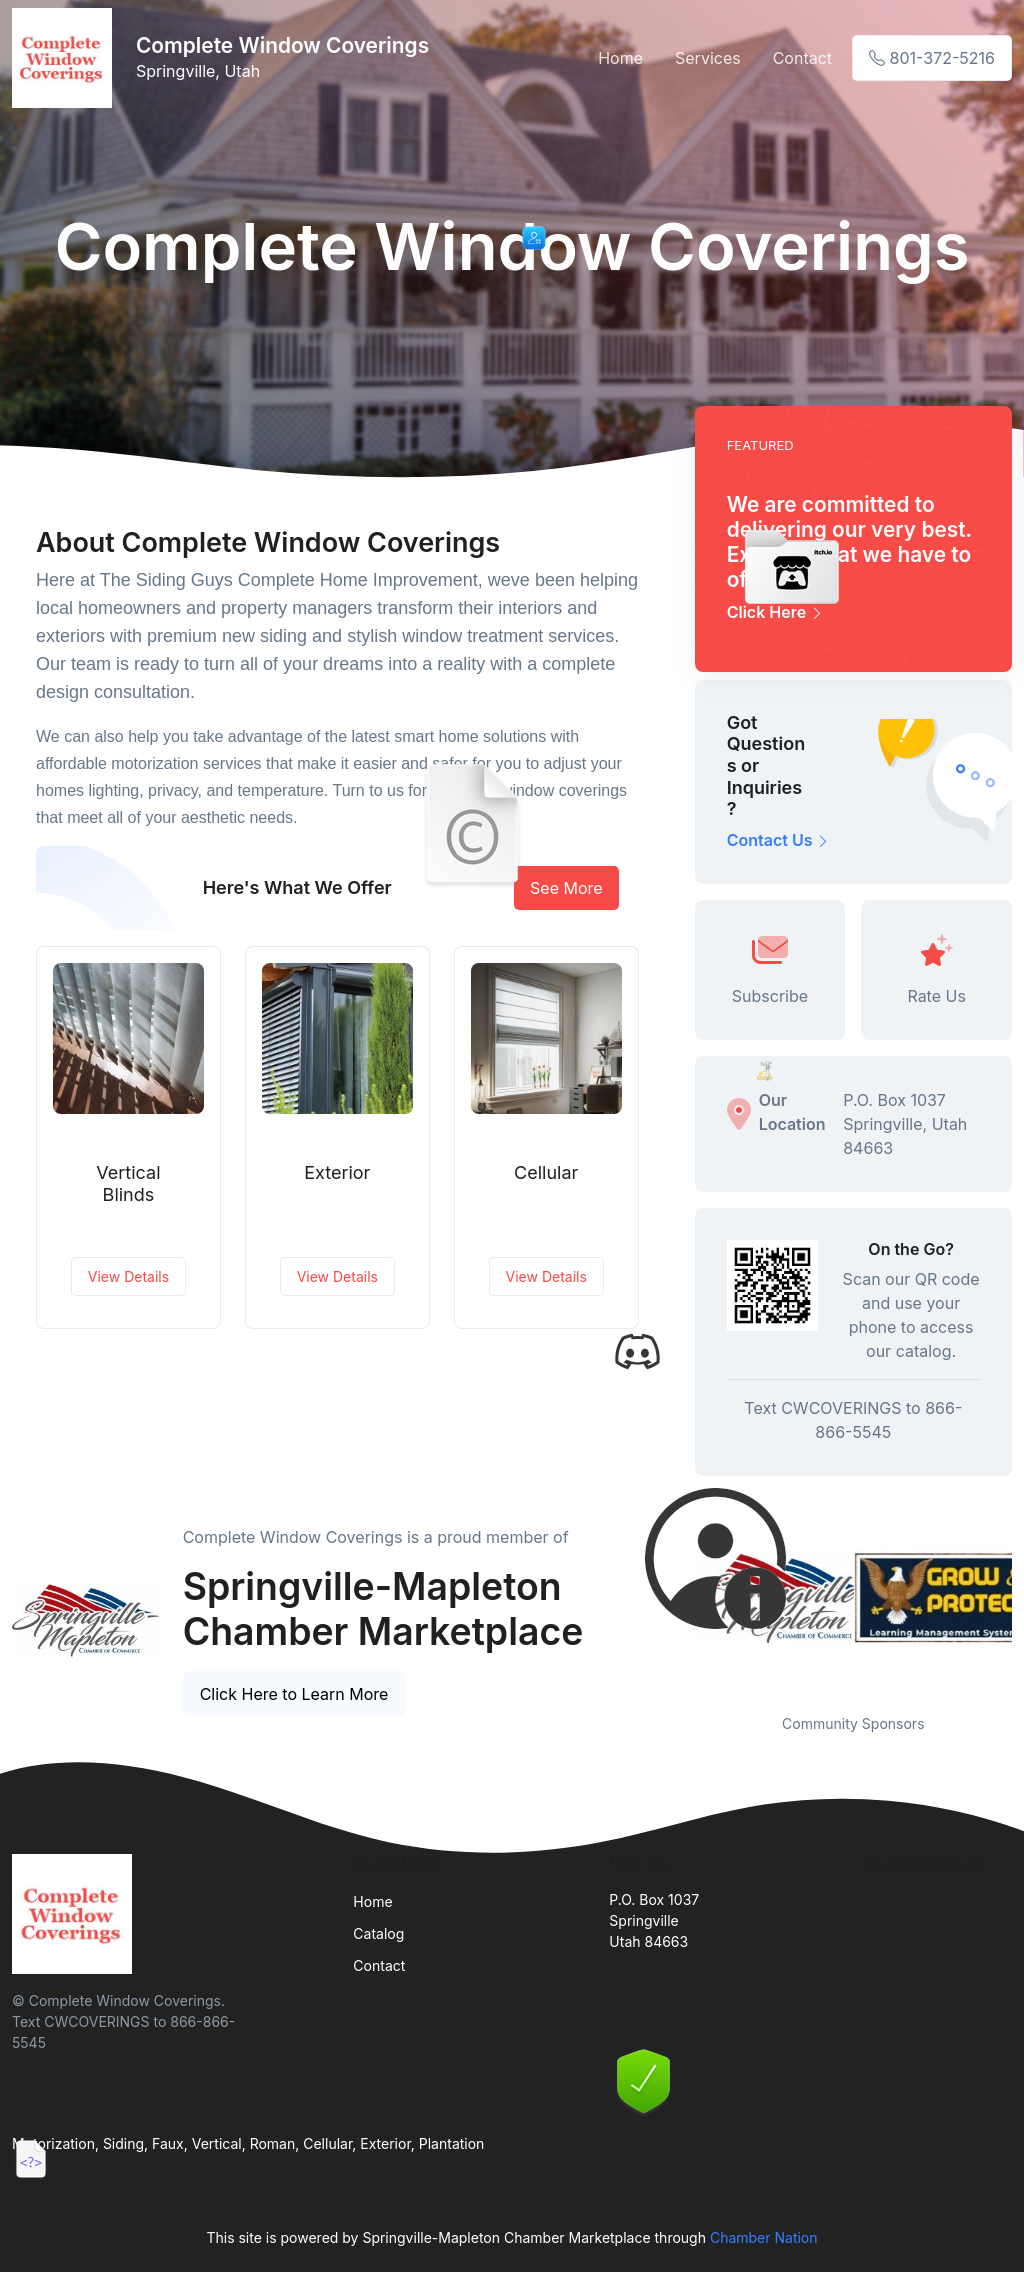 The height and width of the screenshot is (2272, 1024). Describe the element at coordinates (472, 825) in the screenshot. I see `indicates a file currently being copied` at that location.